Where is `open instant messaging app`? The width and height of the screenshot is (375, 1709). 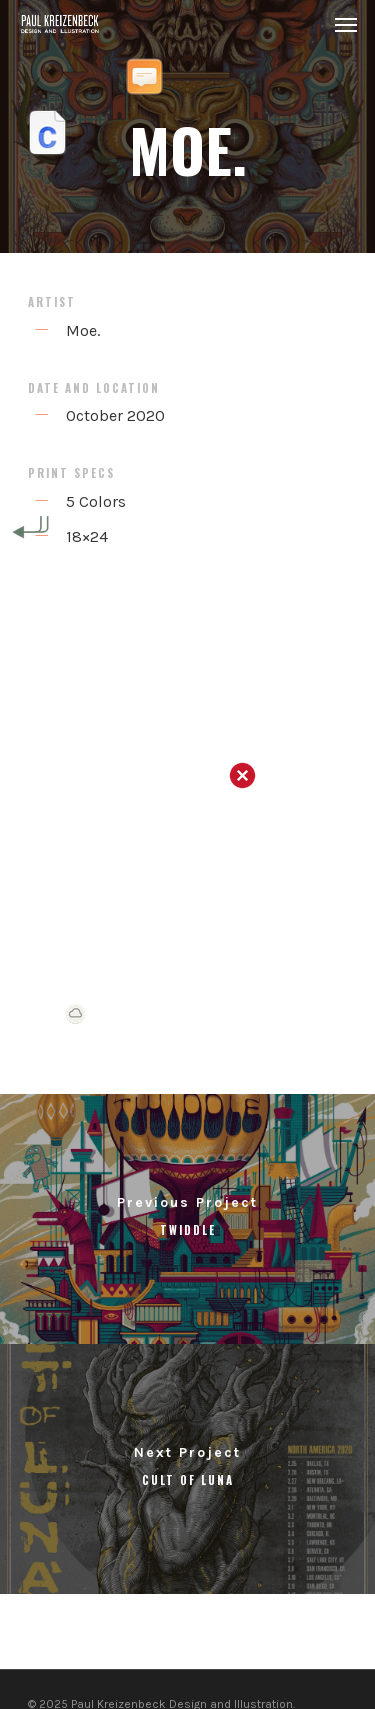 open instant messaging app is located at coordinates (144, 76).